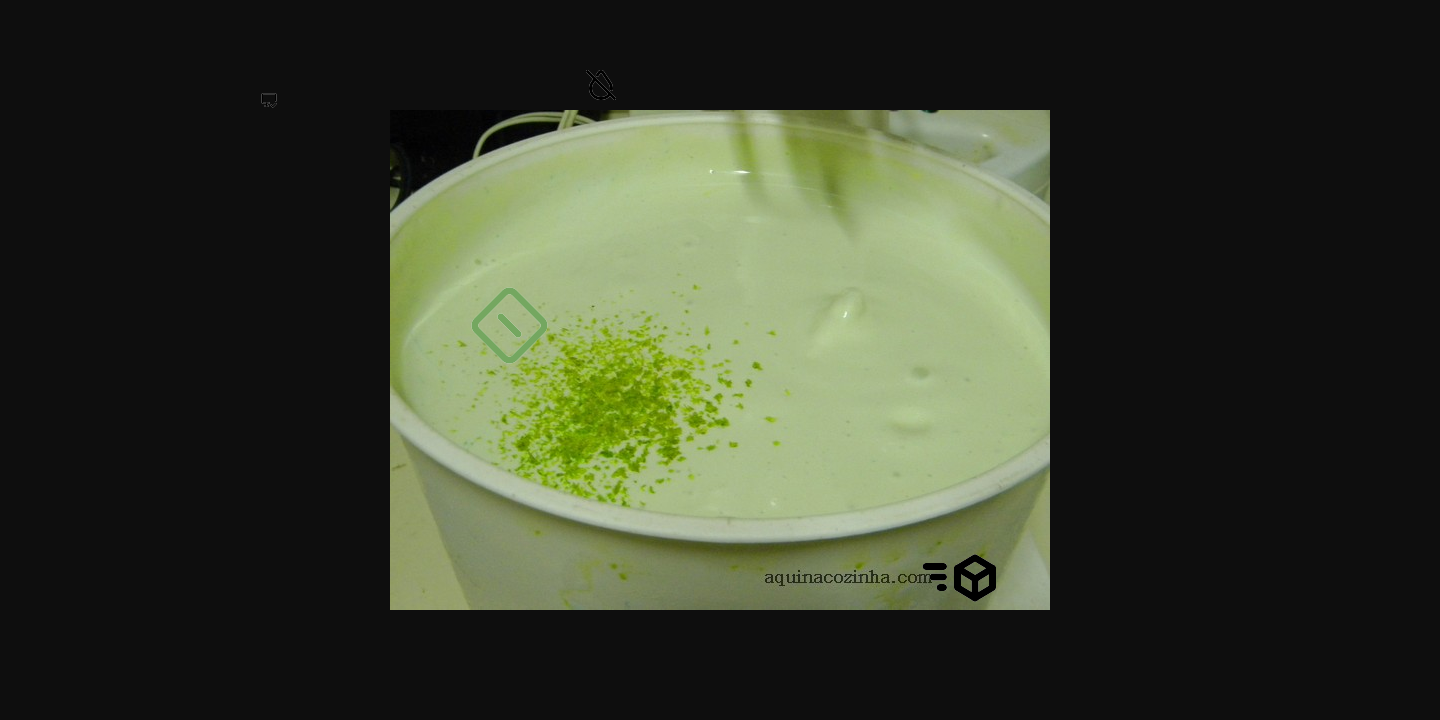 The width and height of the screenshot is (1440, 720). I want to click on send or ship a package, so click(961, 577).